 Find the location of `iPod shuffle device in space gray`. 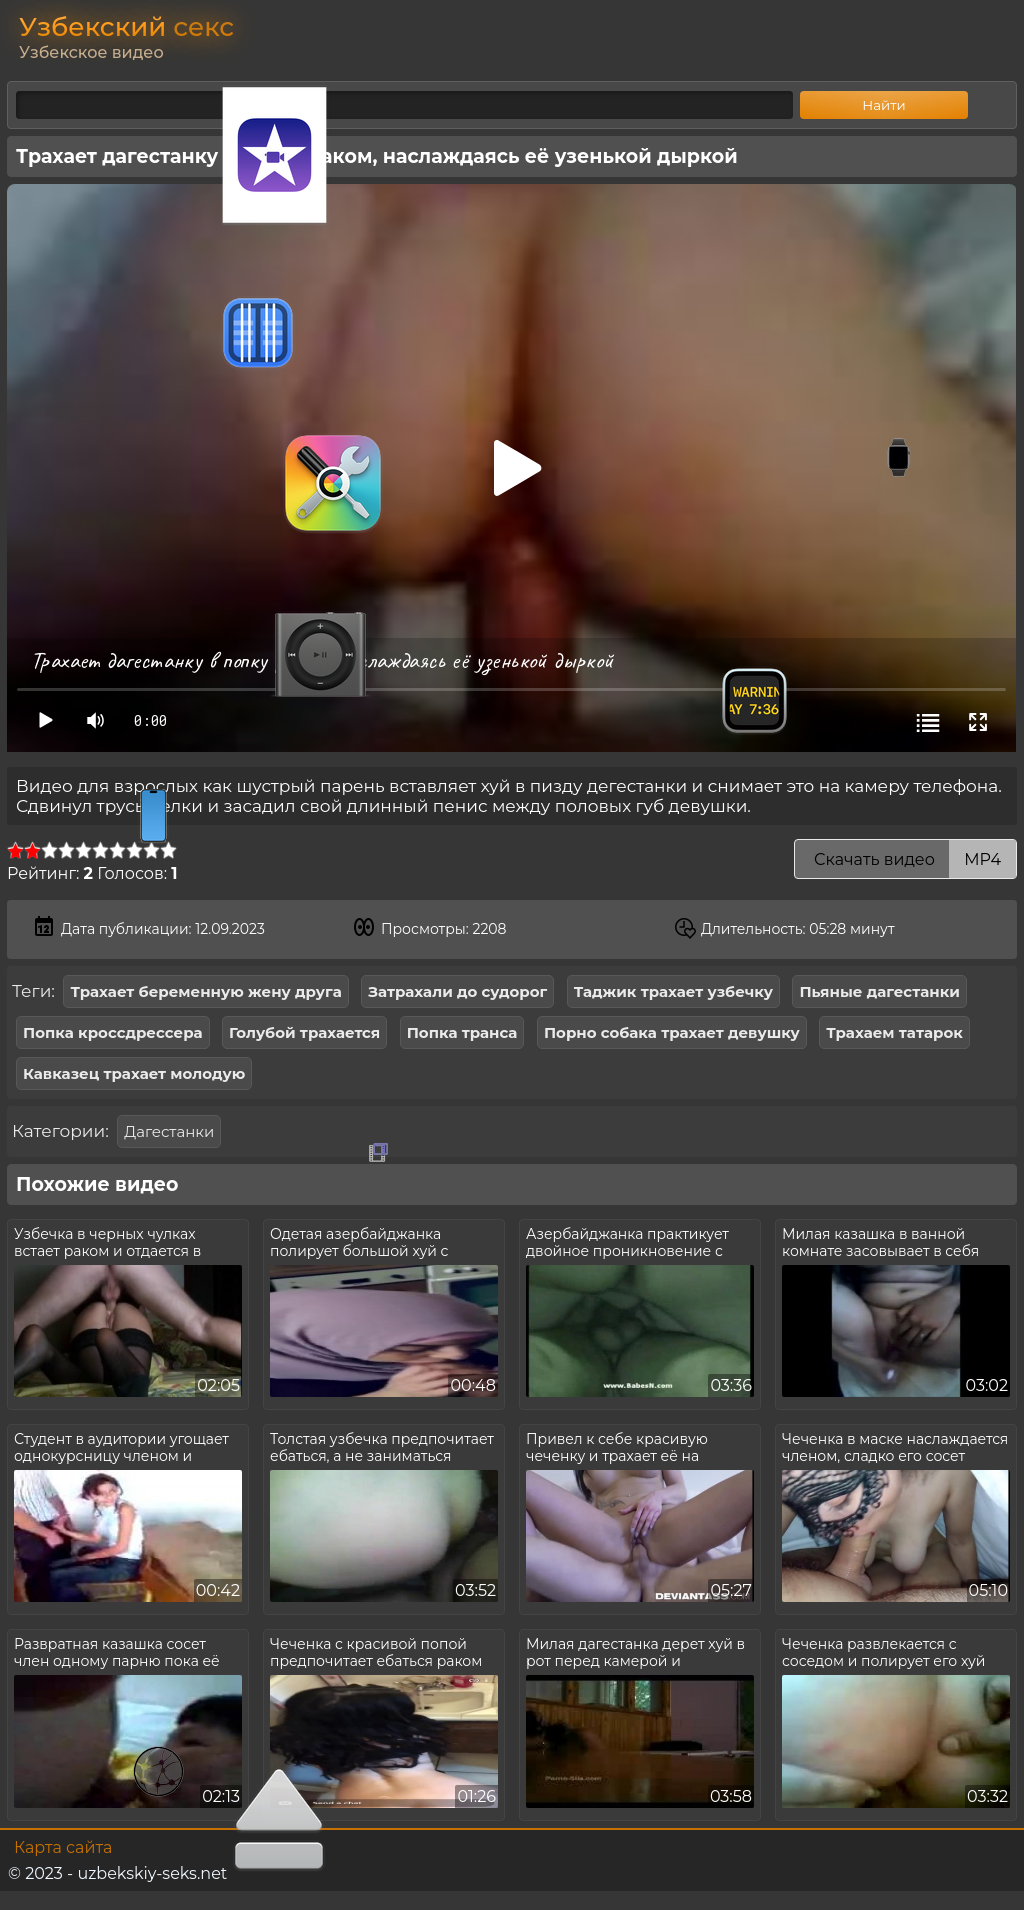

iPod shuffle device in space gray is located at coordinates (320, 654).